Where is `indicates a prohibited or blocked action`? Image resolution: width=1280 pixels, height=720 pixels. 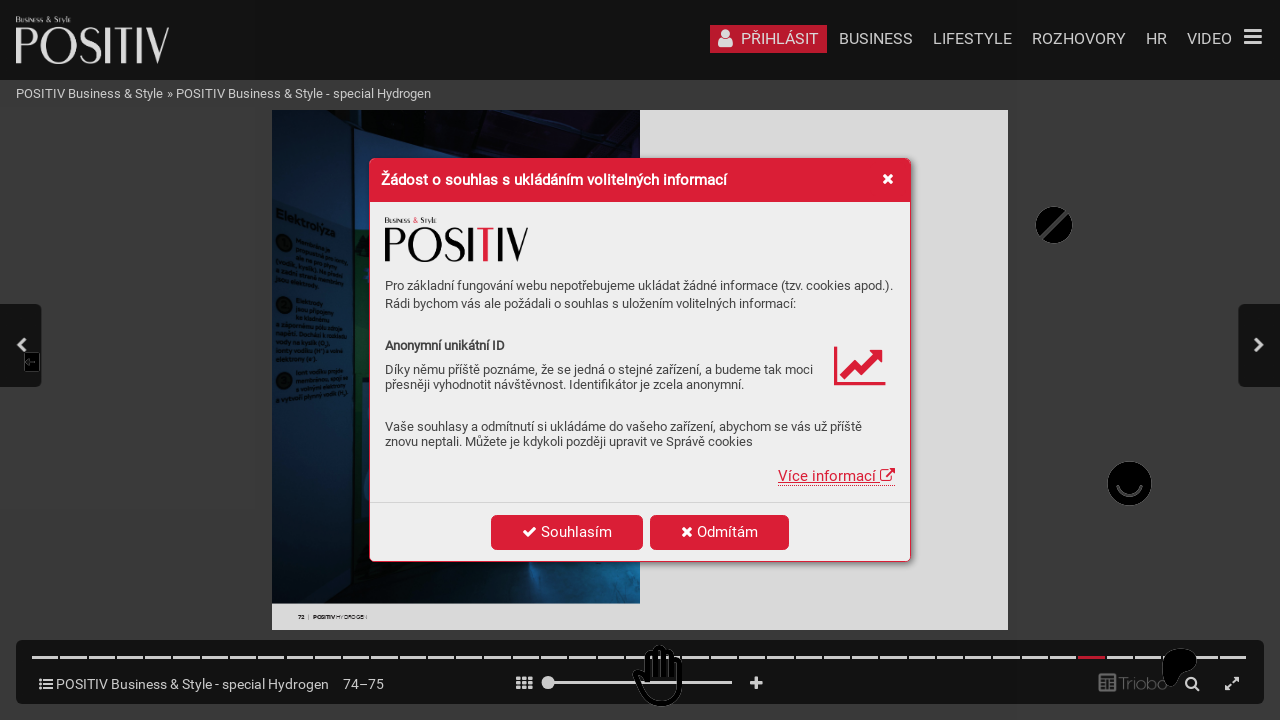 indicates a prohibited or blocked action is located at coordinates (1054, 225).